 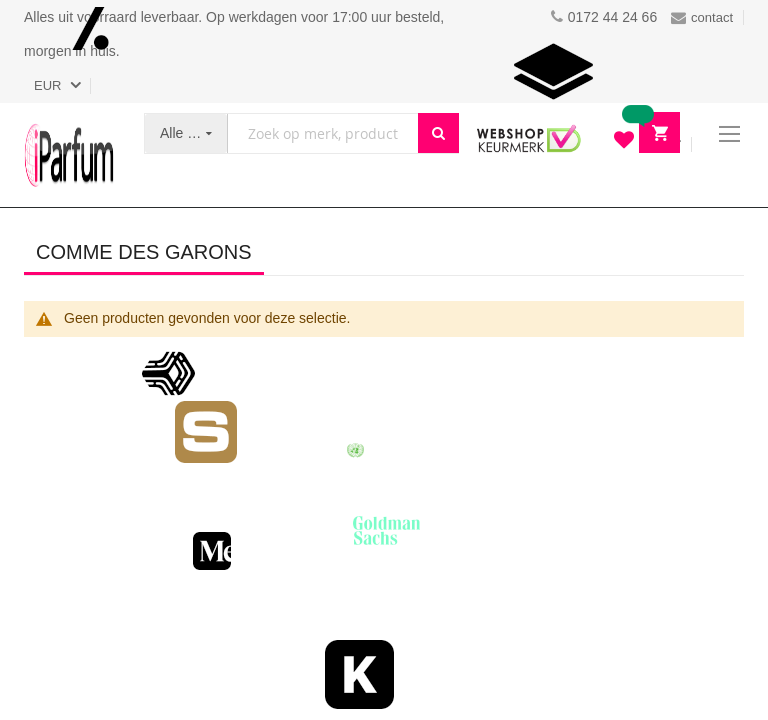 I want to click on united nations official logo, so click(x=355, y=450).